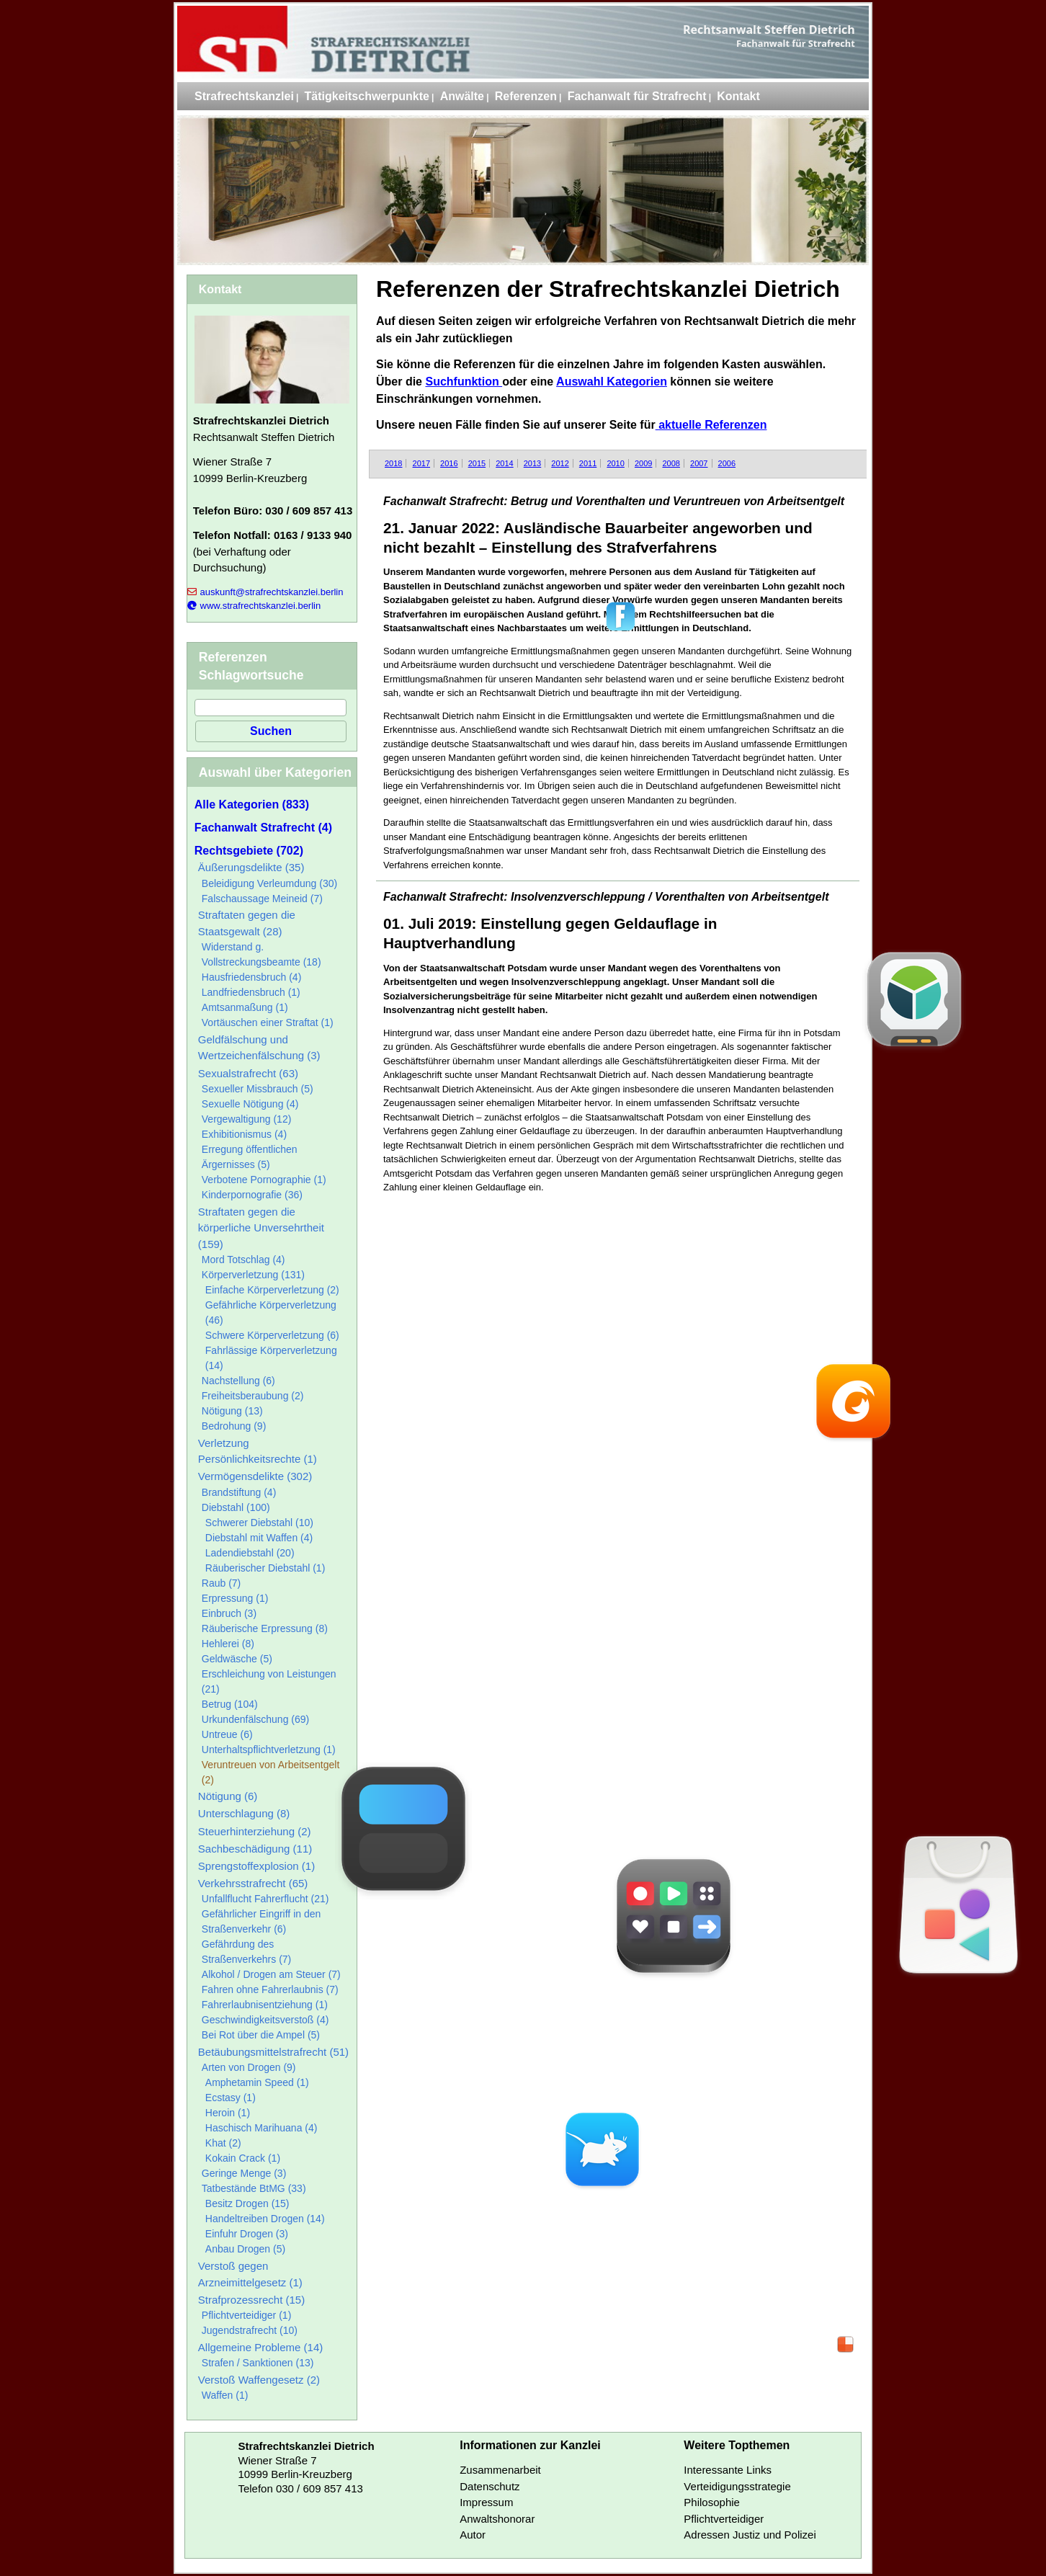  What do you see at coordinates (674, 1916) in the screenshot?
I see `open Boatswain app for Elgato Stream Deck control` at bounding box center [674, 1916].